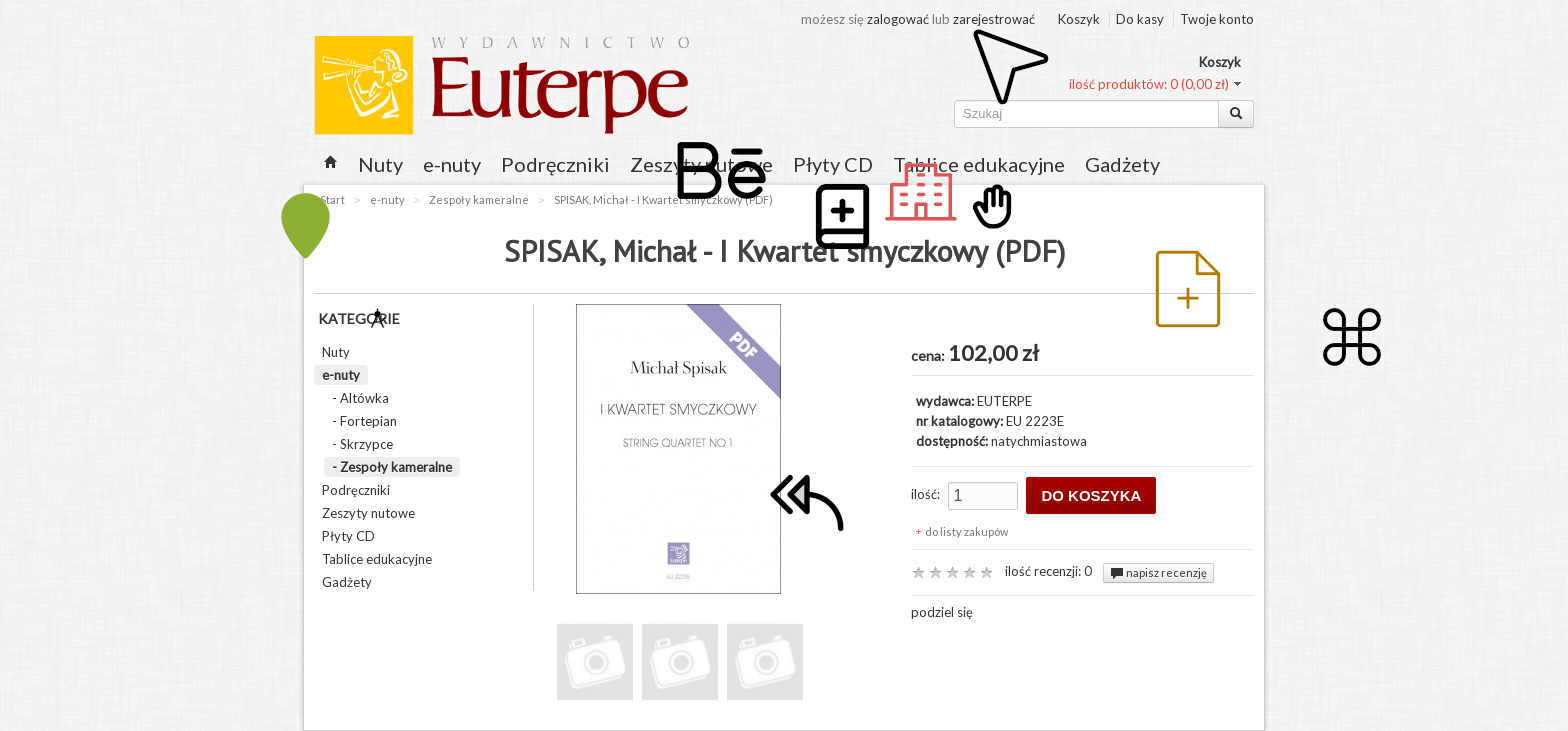 The width and height of the screenshot is (1568, 731). What do you see at coordinates (842, 216) in the screenshot?
I see `add a new book to your library` at bounding box center [842, 216].